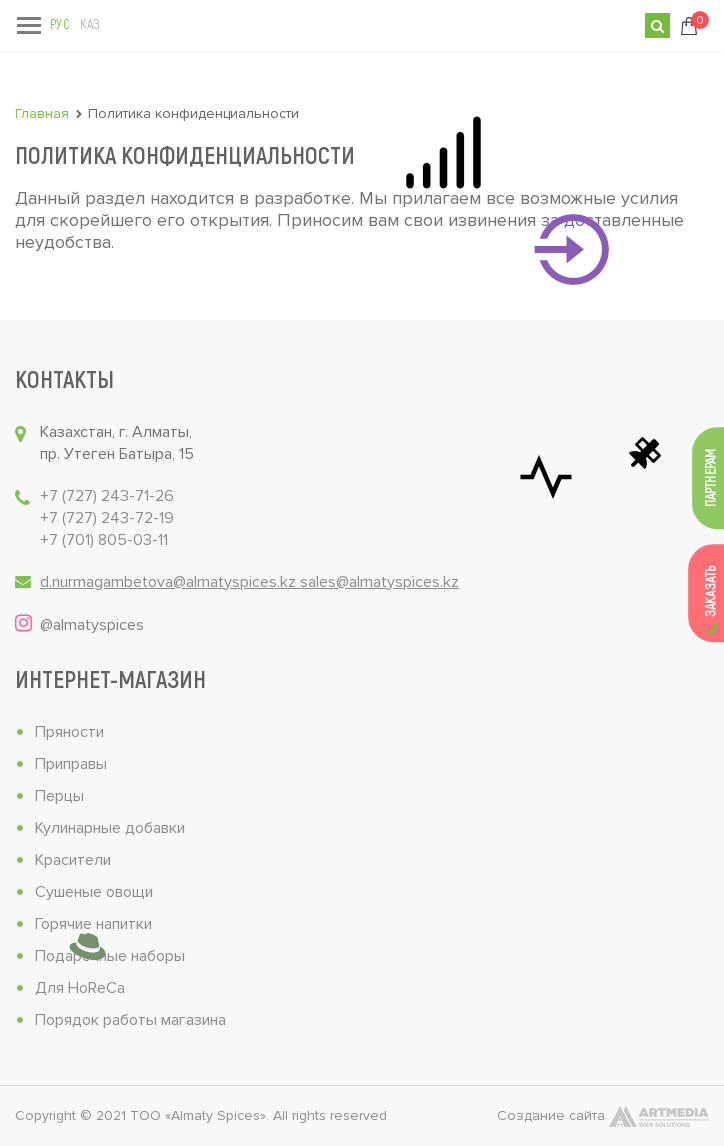 The image size is (724, 1146). I want to click on Red Hat logo, so click(87, 946).